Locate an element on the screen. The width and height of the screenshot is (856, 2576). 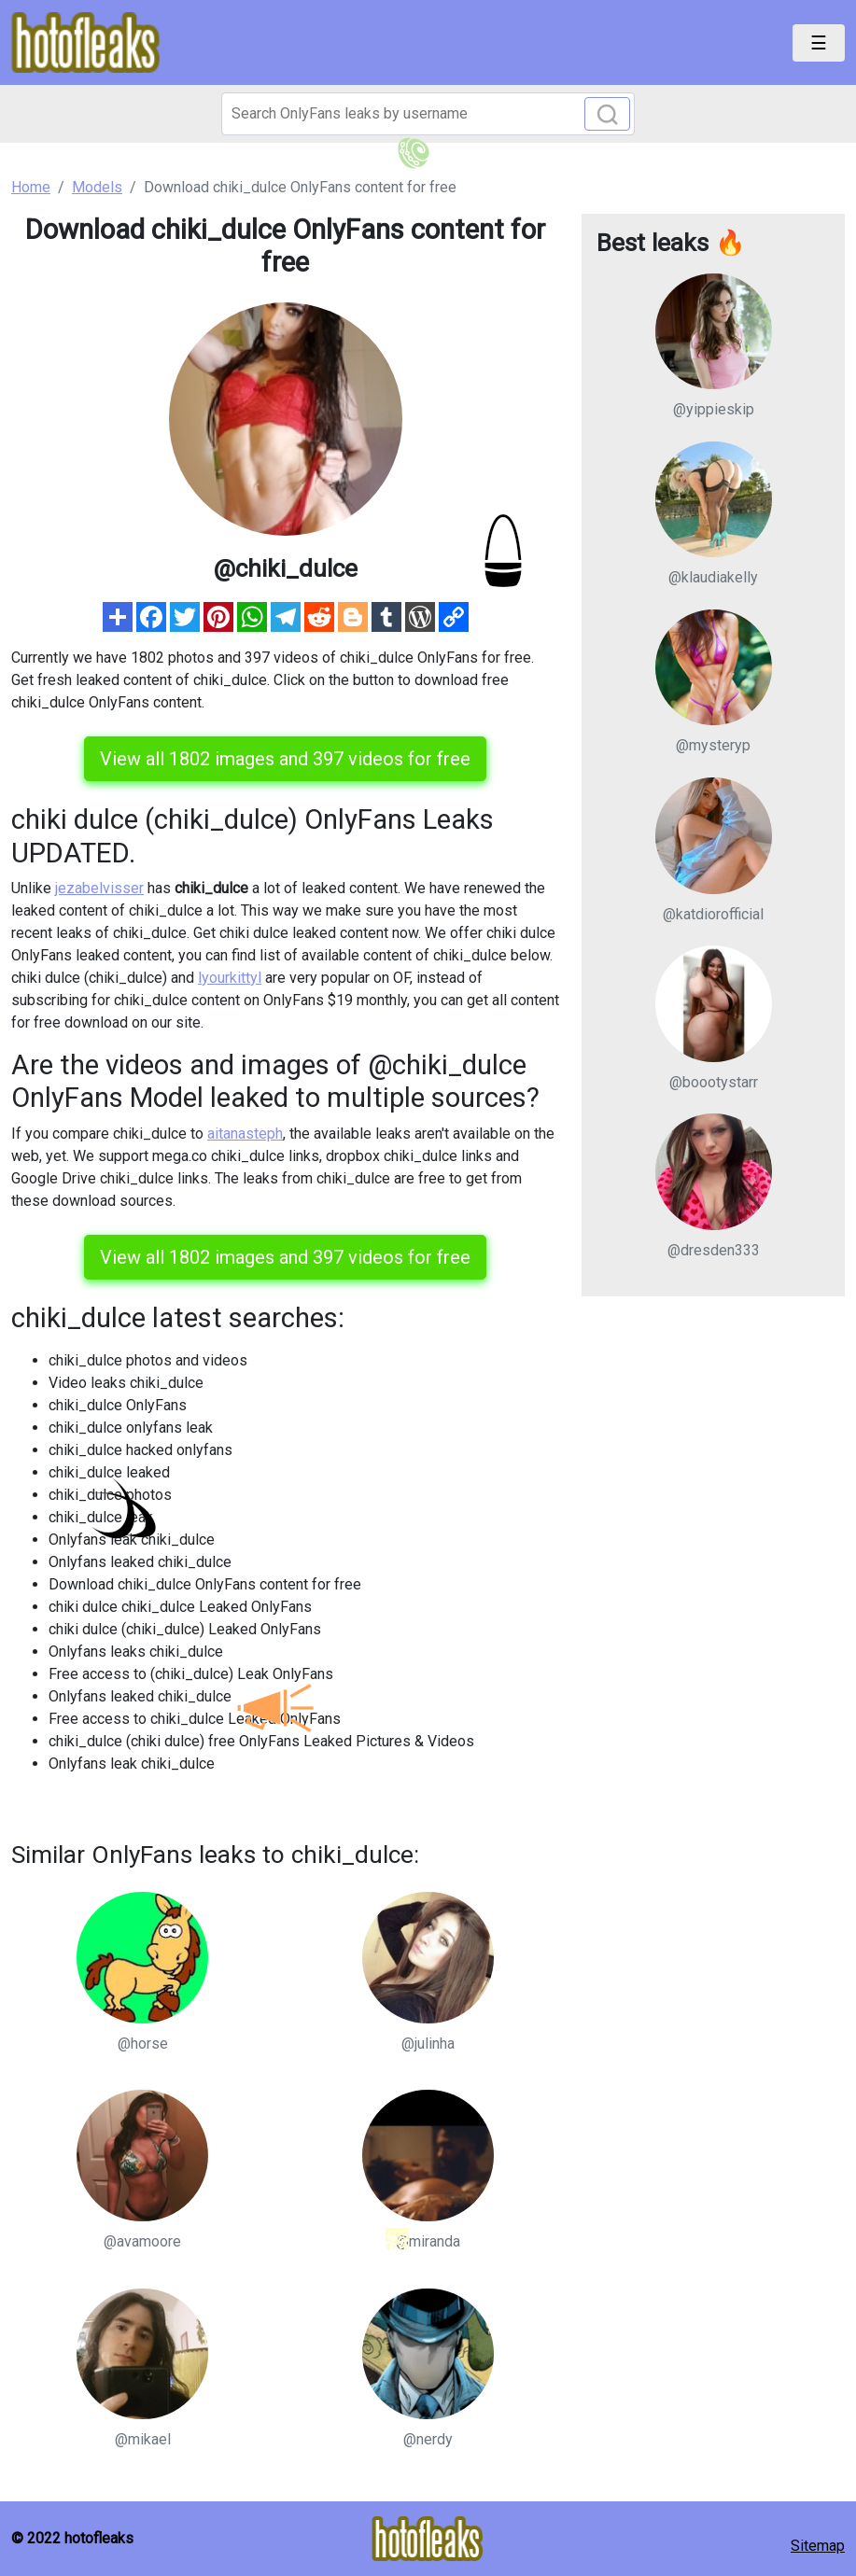
spider or arachnid enemy character in a game is located at coordinates (397, 2239).